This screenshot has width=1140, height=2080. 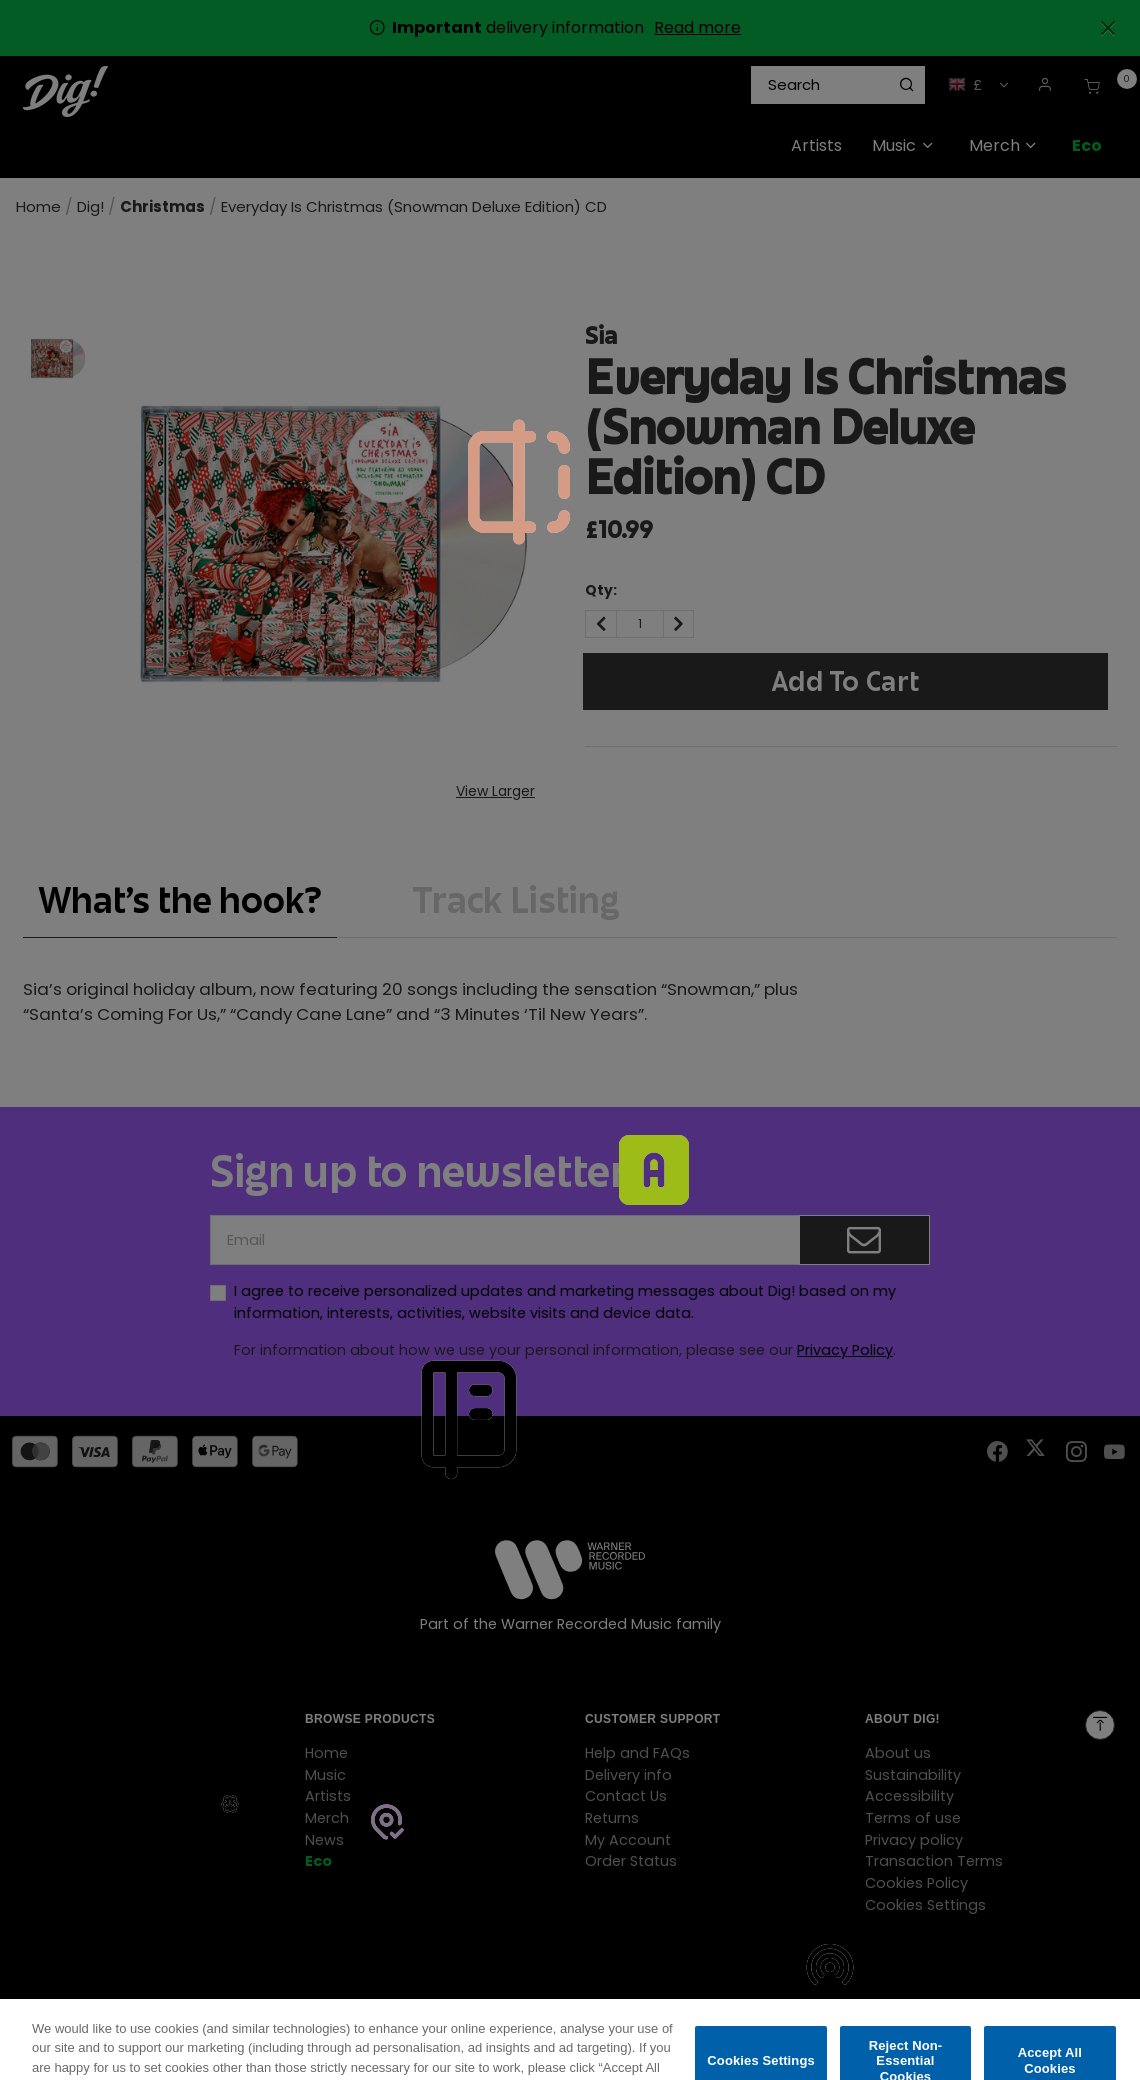 I want to click on toggle between two panel views, so click(x=519, y=482).